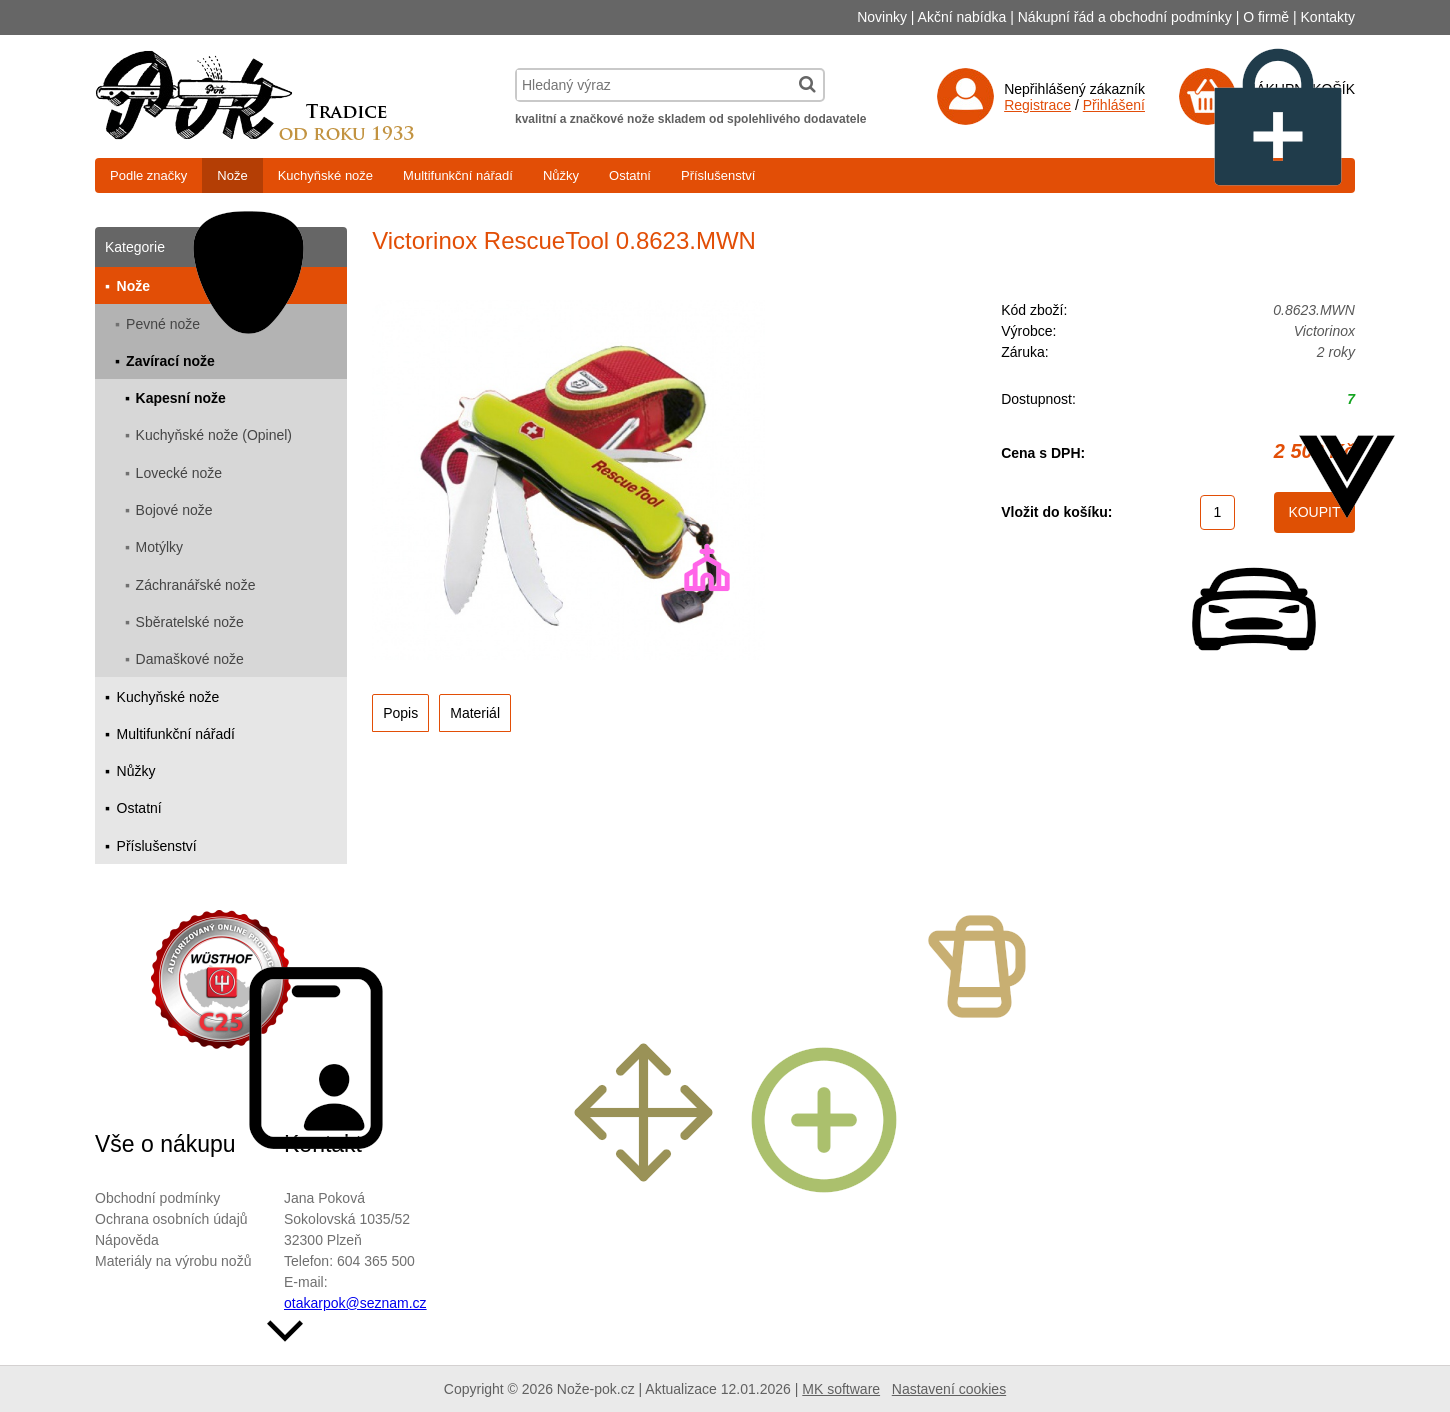 This screenshot has width=1450, height=1412. I want to click on view nearby churches or places of worship, so click(707, 570).